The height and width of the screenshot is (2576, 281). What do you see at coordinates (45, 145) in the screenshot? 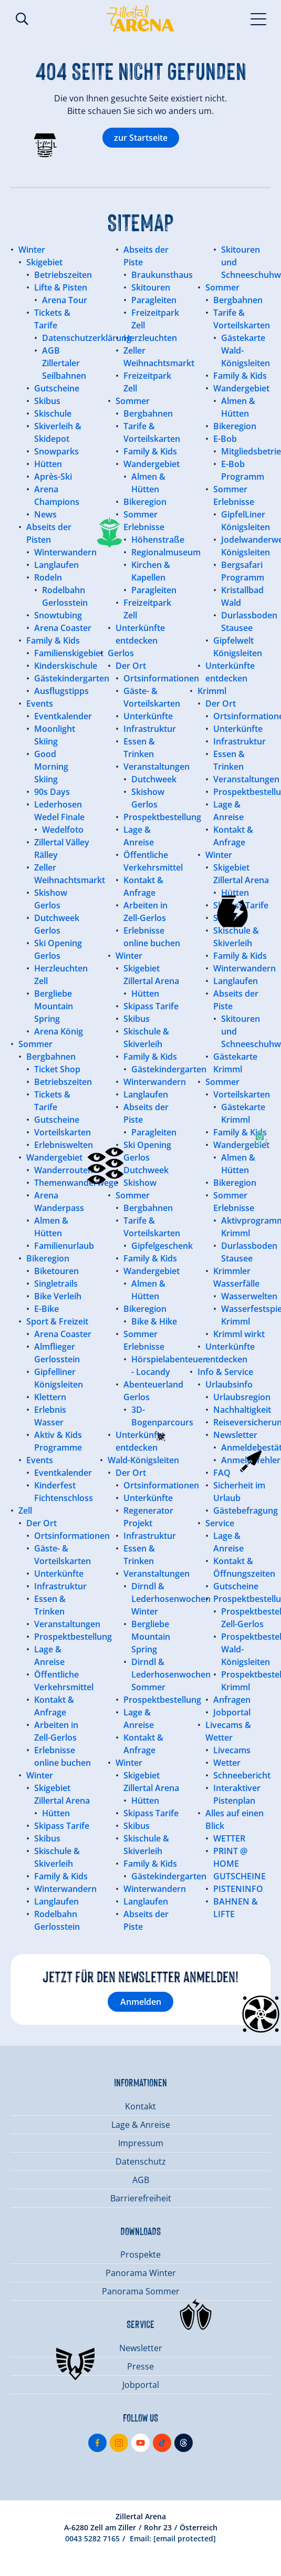
I see `access water or resource collection point` at bounding box center [45, 145].